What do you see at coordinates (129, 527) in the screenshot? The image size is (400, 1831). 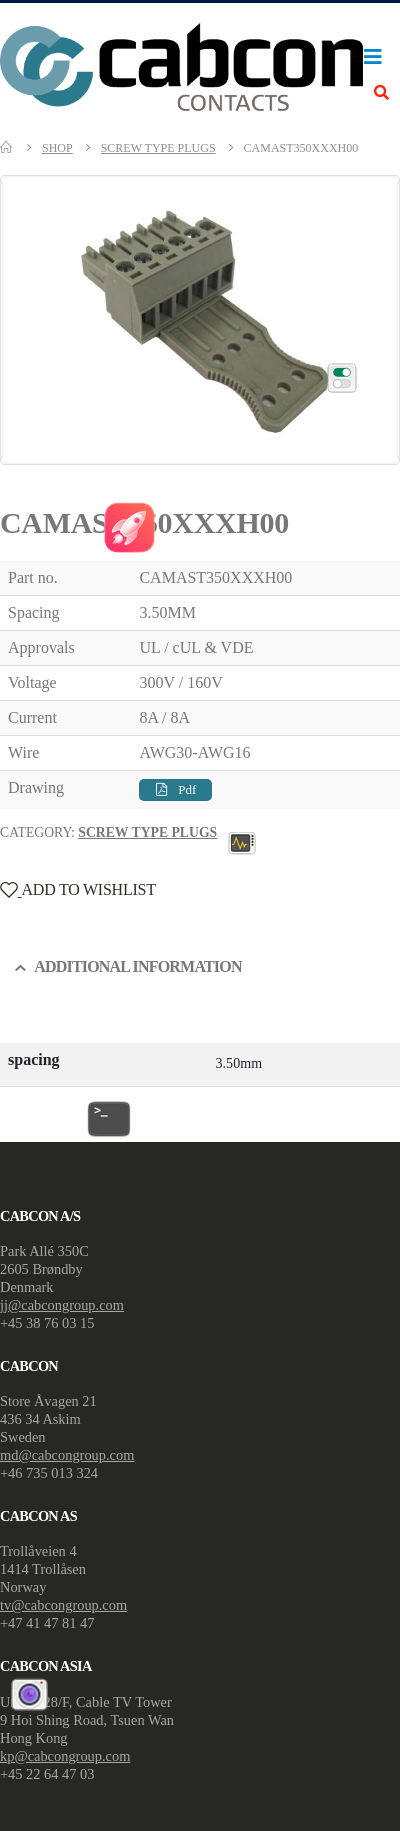 I see `launch the games app` at bounding box center [129, 527].